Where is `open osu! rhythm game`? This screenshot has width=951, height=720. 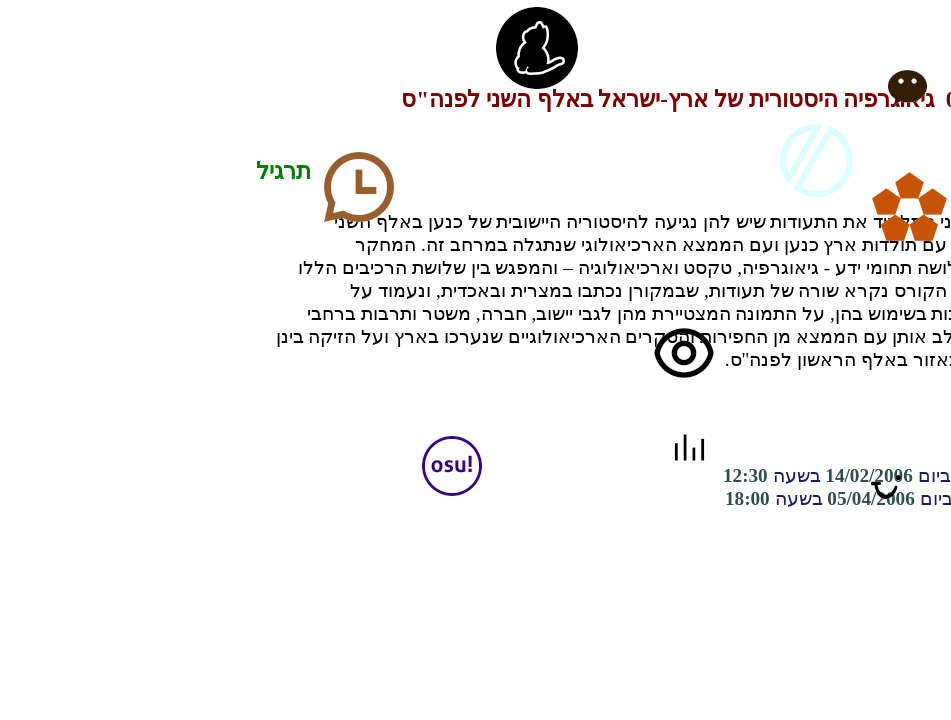 open osu! rhythm game is located at coordinates (452, 466).